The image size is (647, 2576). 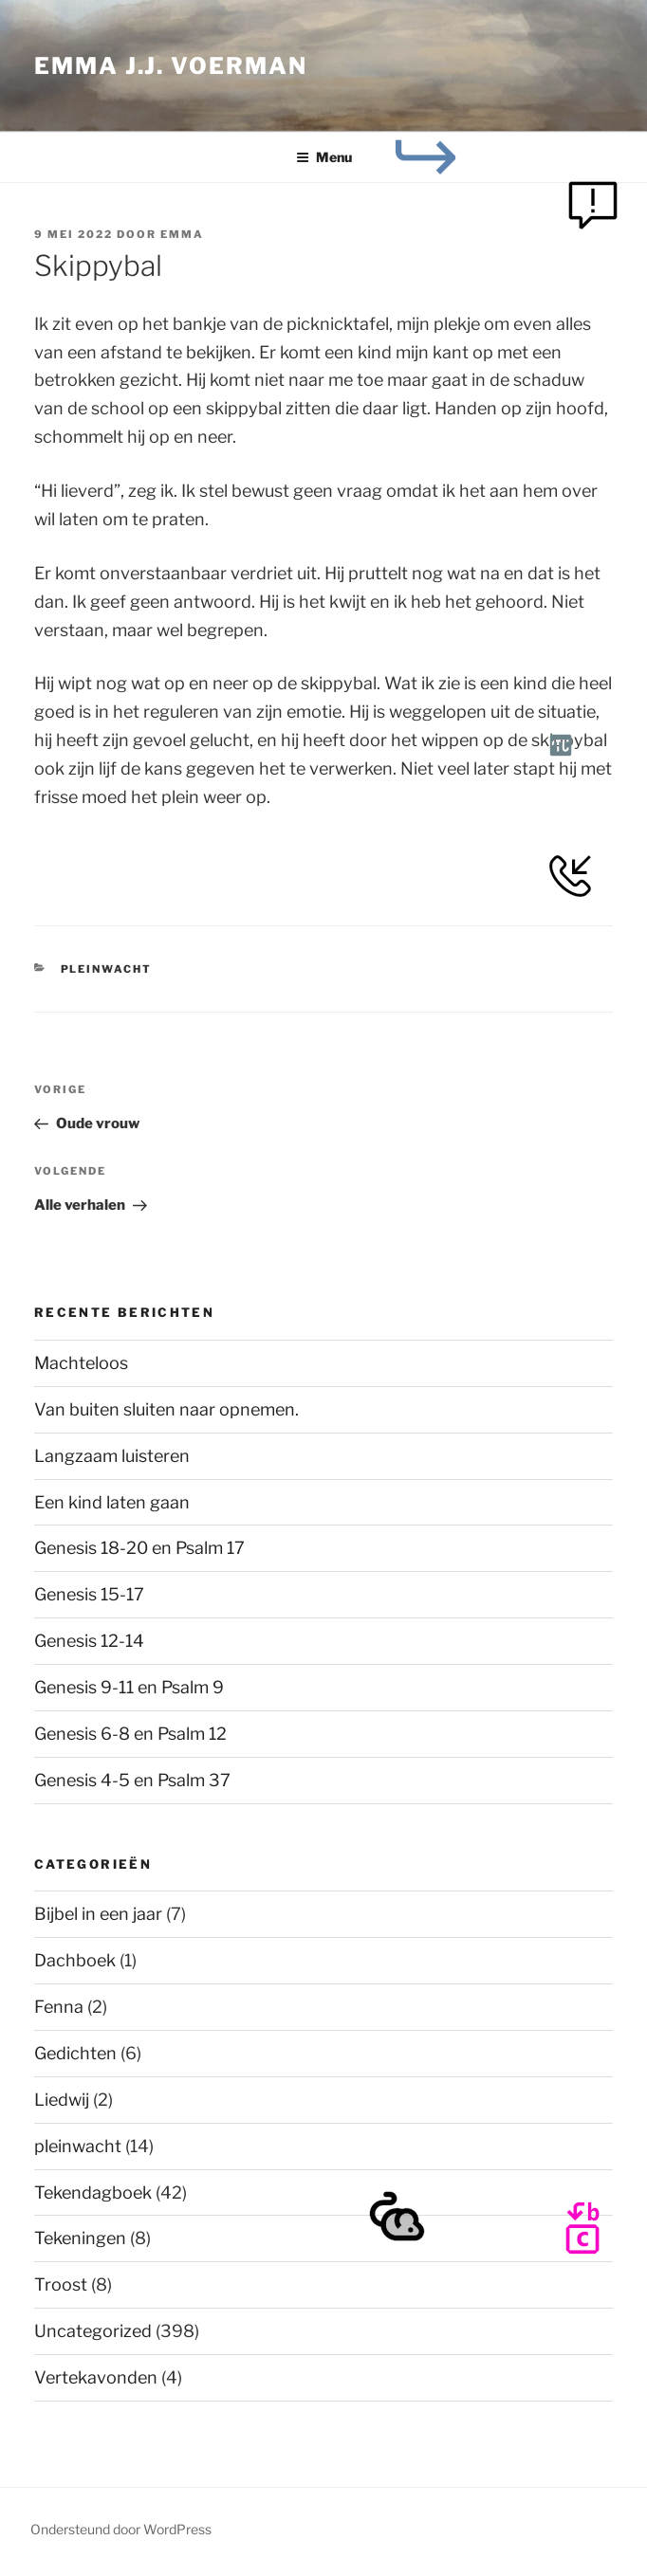 What do you see at coordinates (425, 157) in the screenshot?
I see `indent selected text or code` at bounding box center [425, 157].